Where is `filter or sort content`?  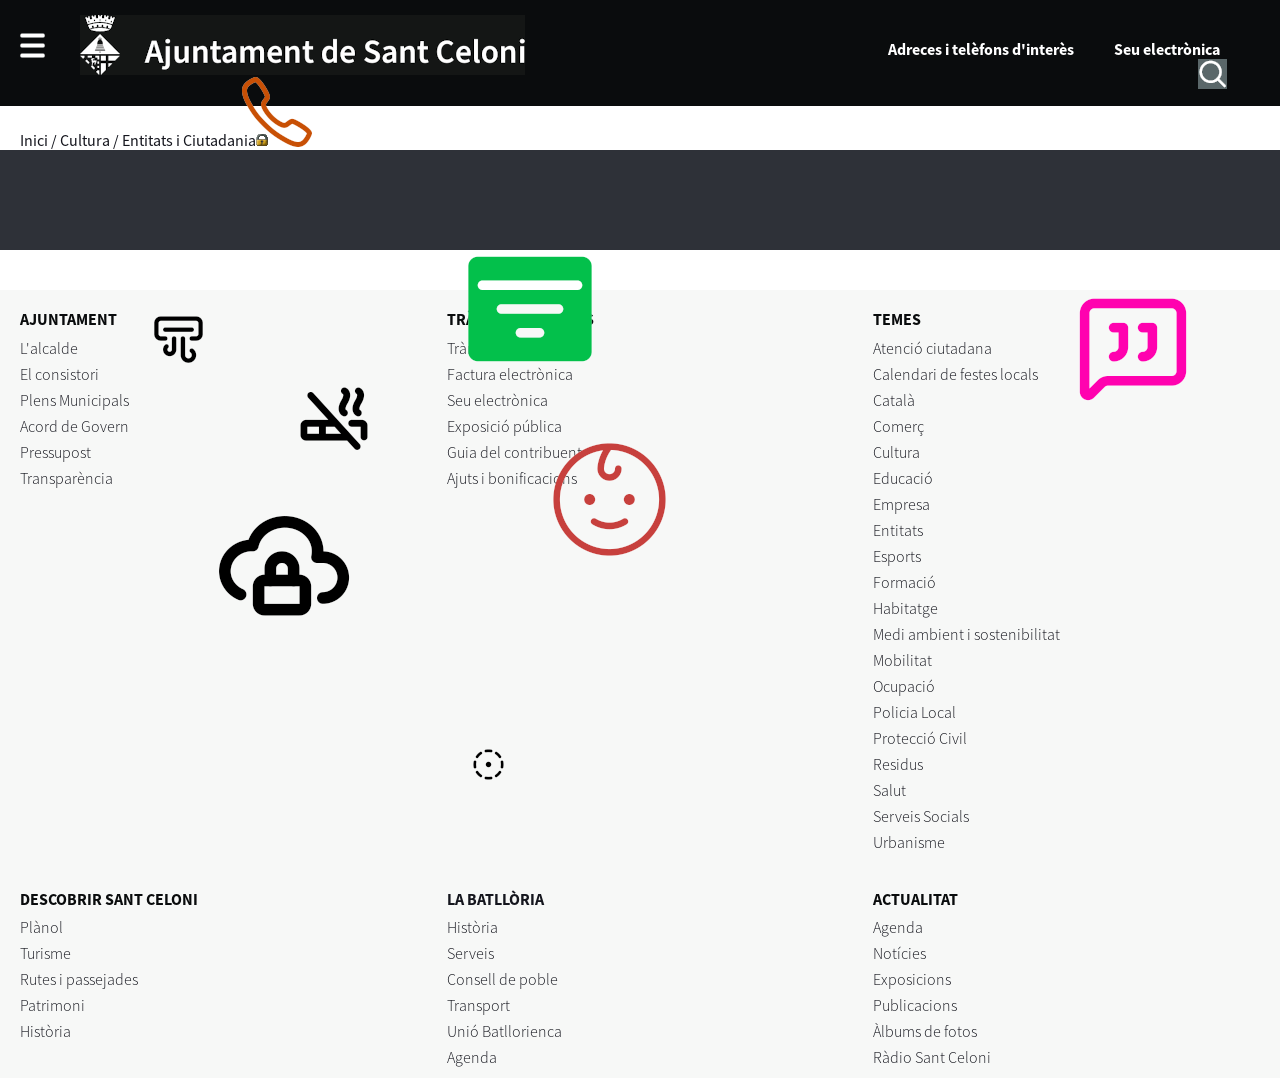 filter or sort content is located at coordinates (530, 309).